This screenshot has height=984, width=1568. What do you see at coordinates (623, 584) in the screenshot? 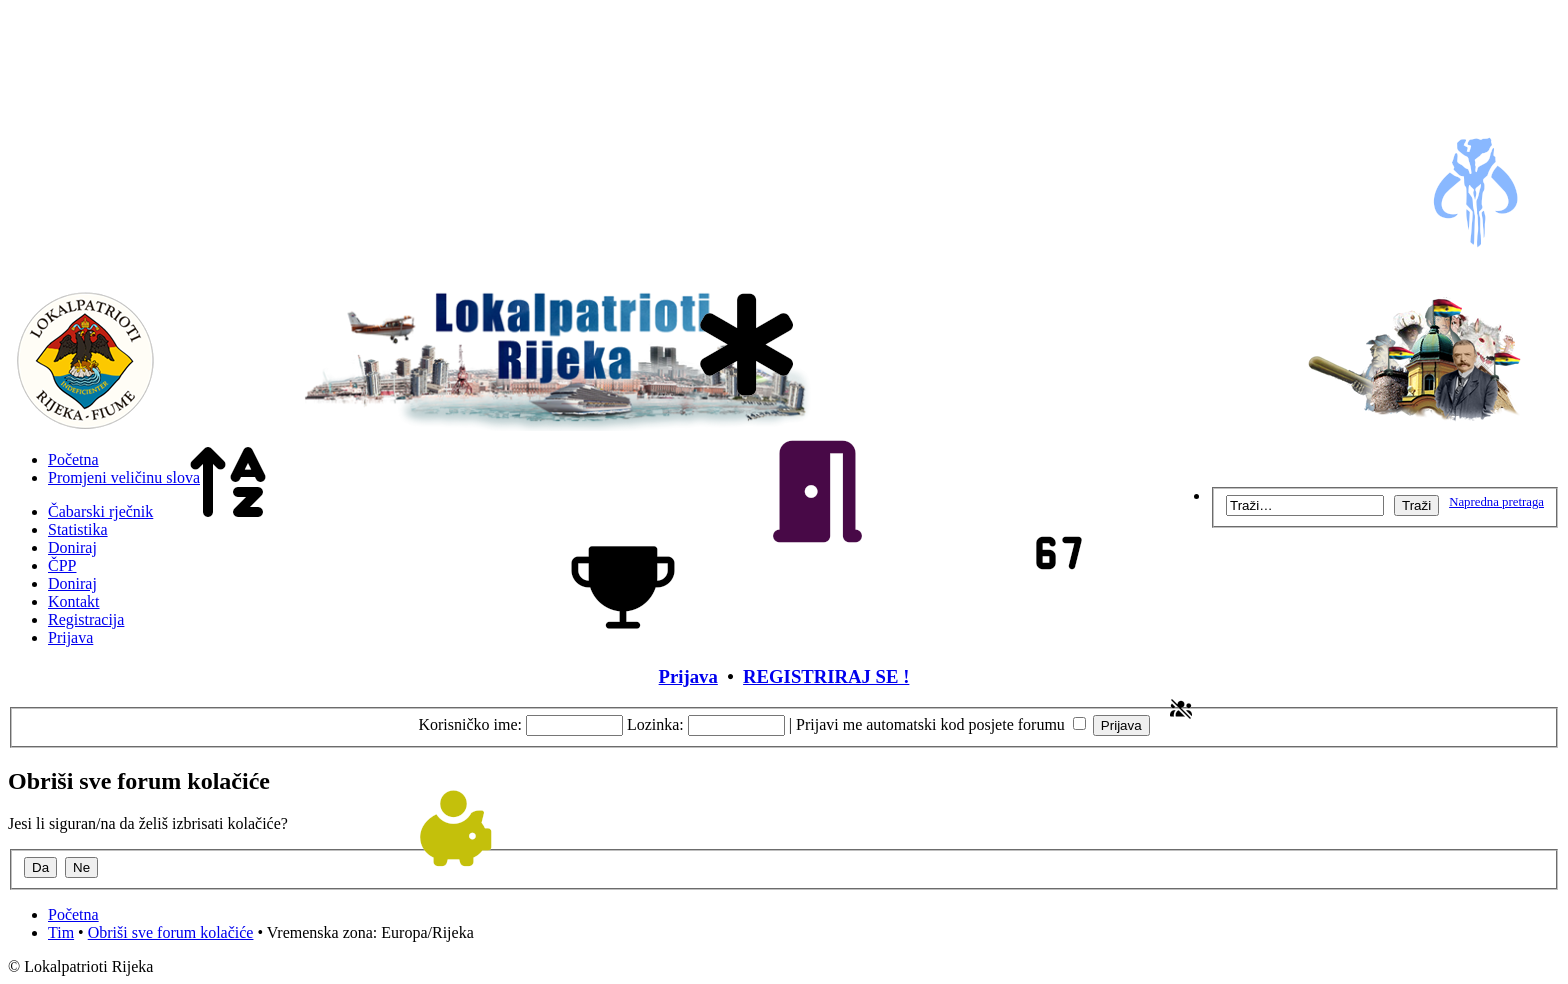
I see `view achievements or awards` at bounding box center [623, 584].